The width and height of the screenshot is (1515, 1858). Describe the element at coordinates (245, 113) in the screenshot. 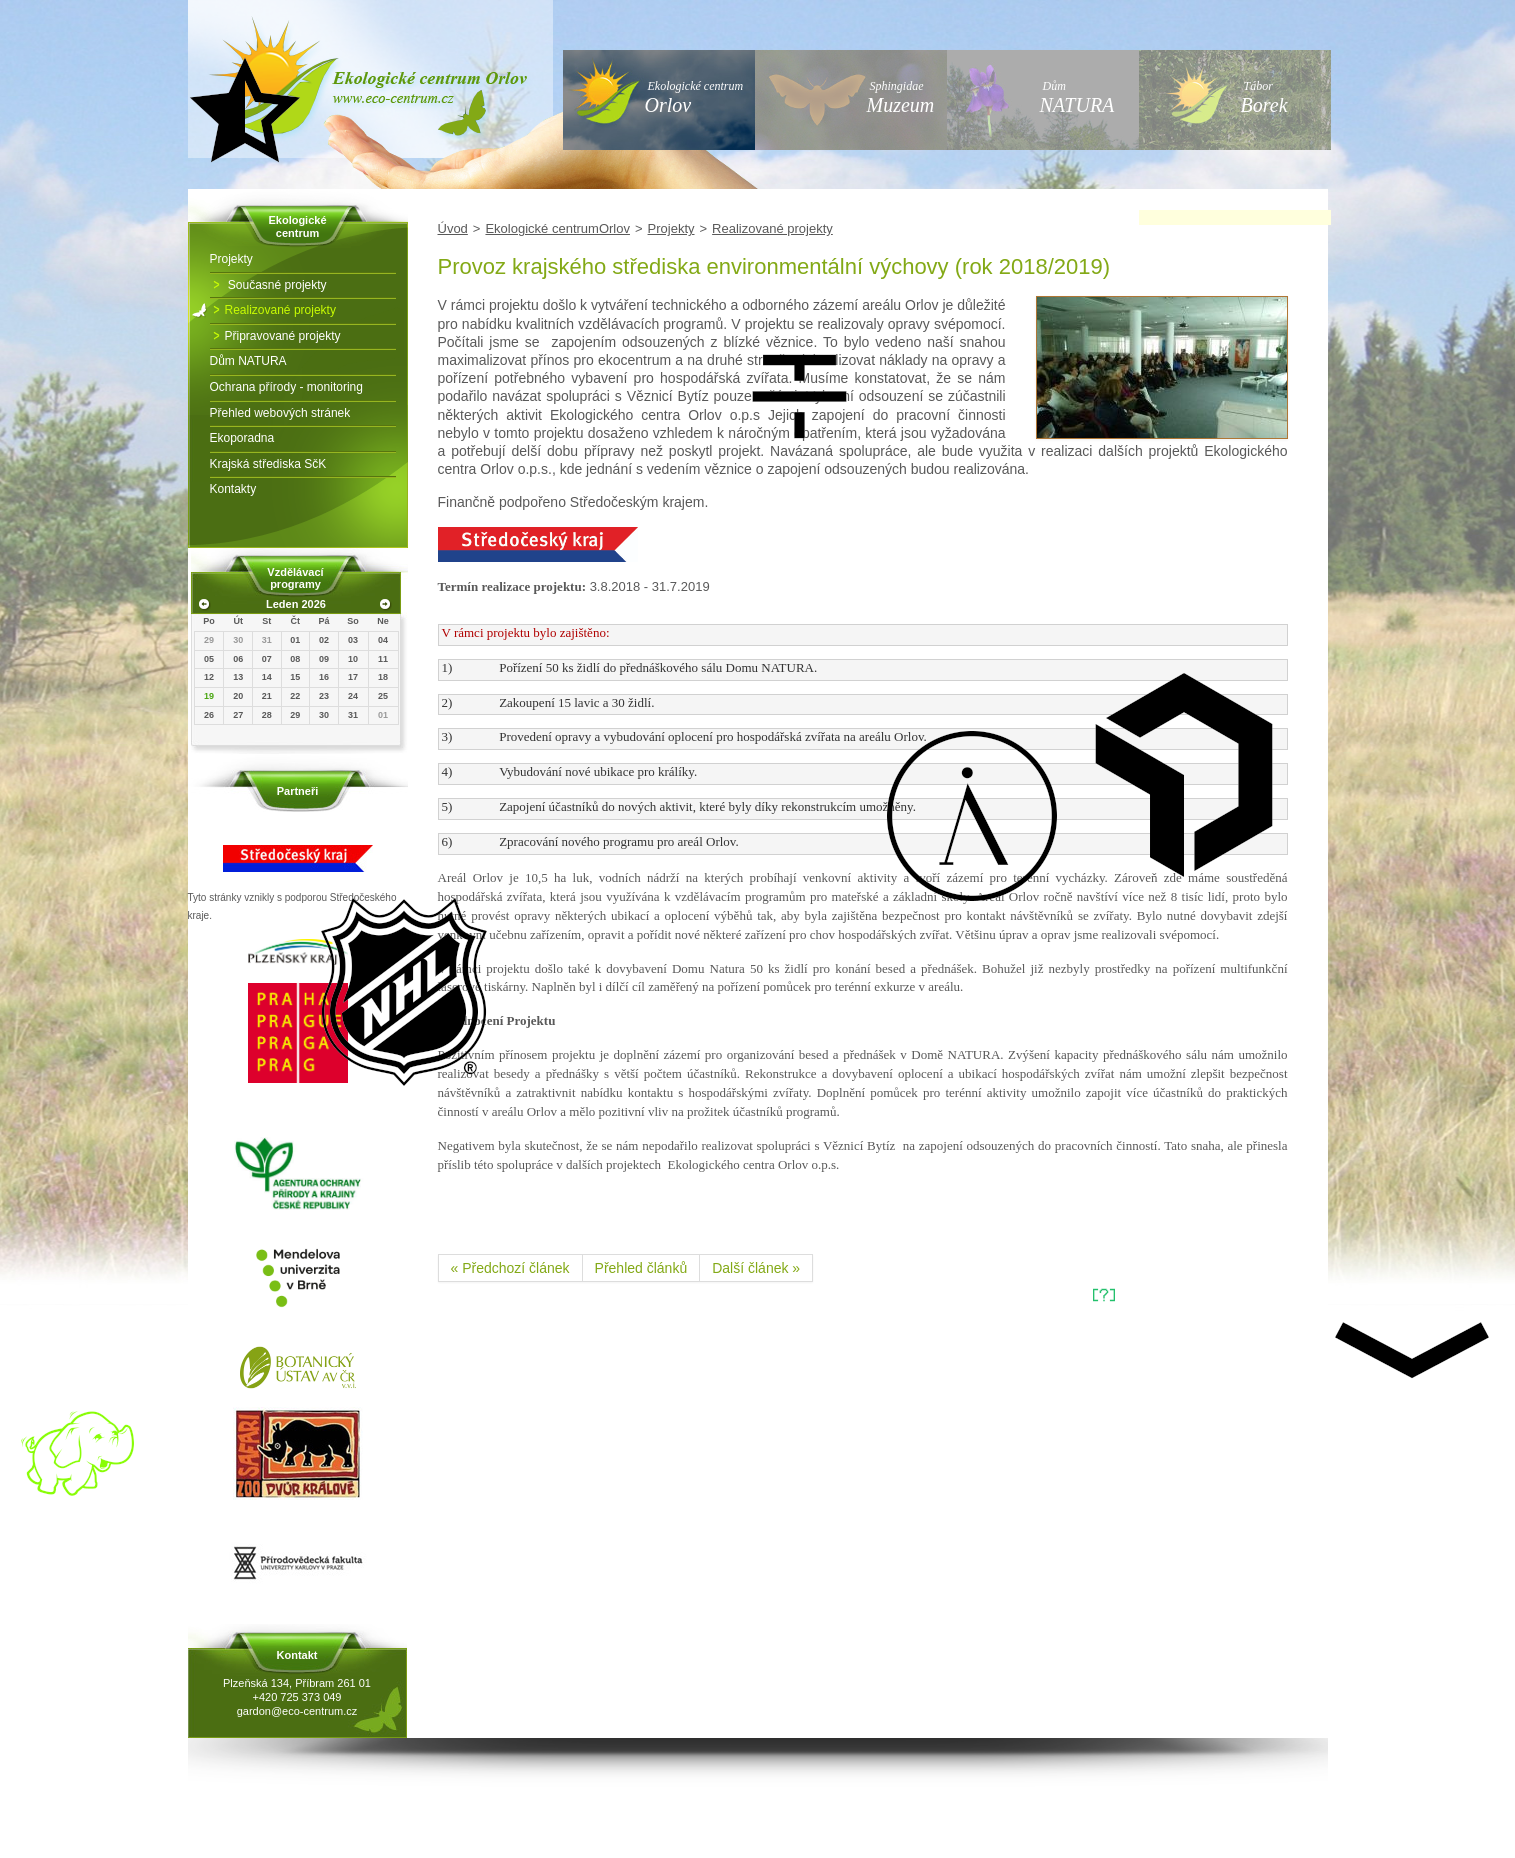

I see `indicates a partial or half rating` at that location.